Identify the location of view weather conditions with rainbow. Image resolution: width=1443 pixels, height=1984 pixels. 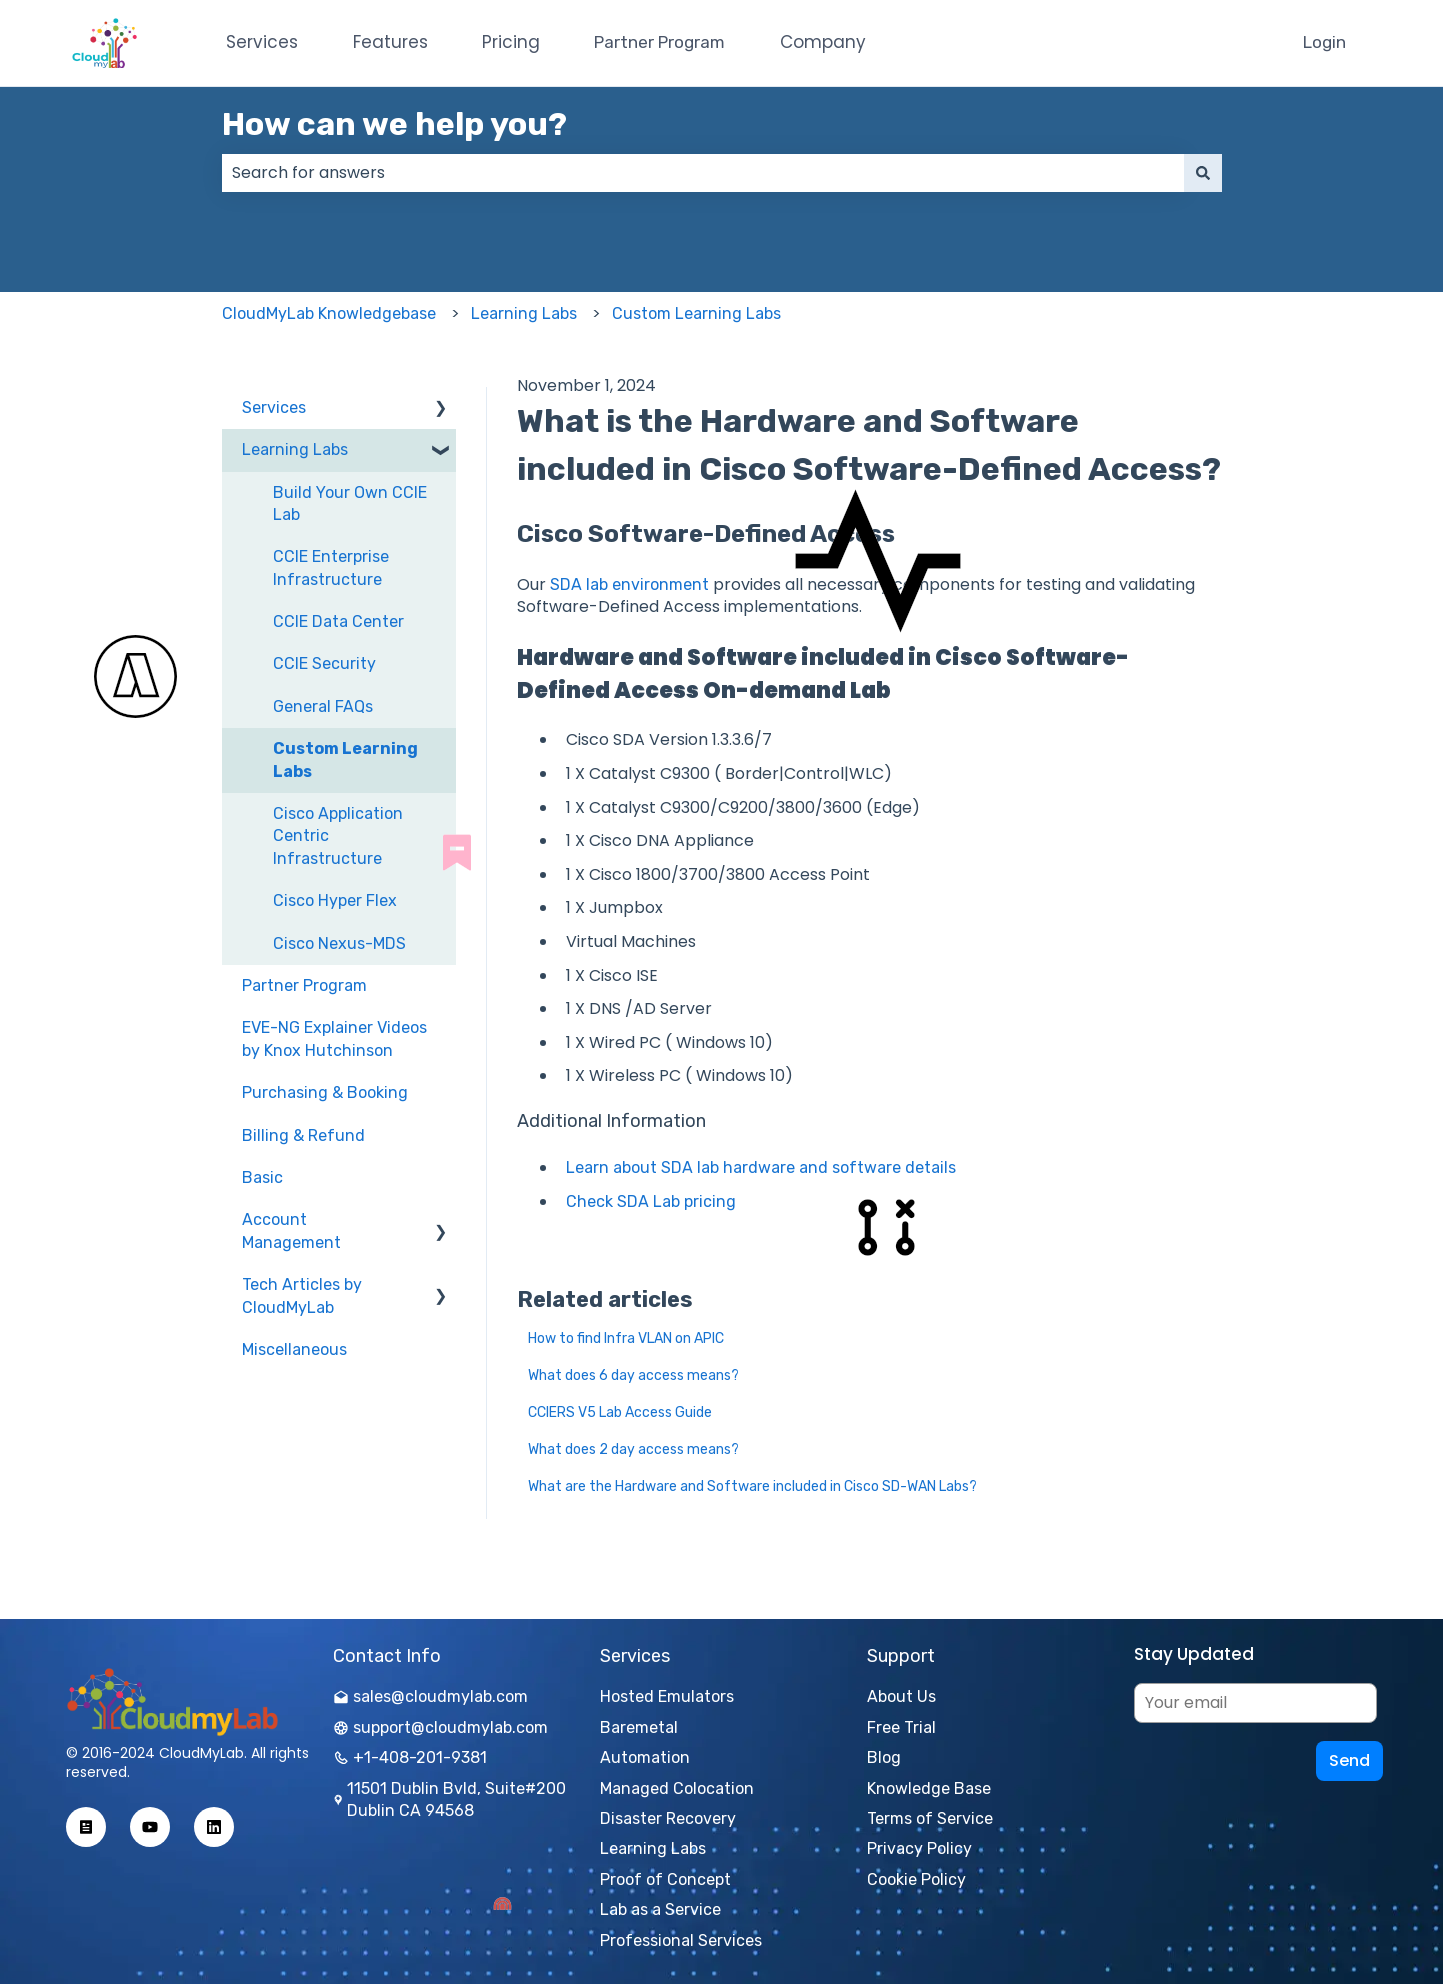
(502, 1903).